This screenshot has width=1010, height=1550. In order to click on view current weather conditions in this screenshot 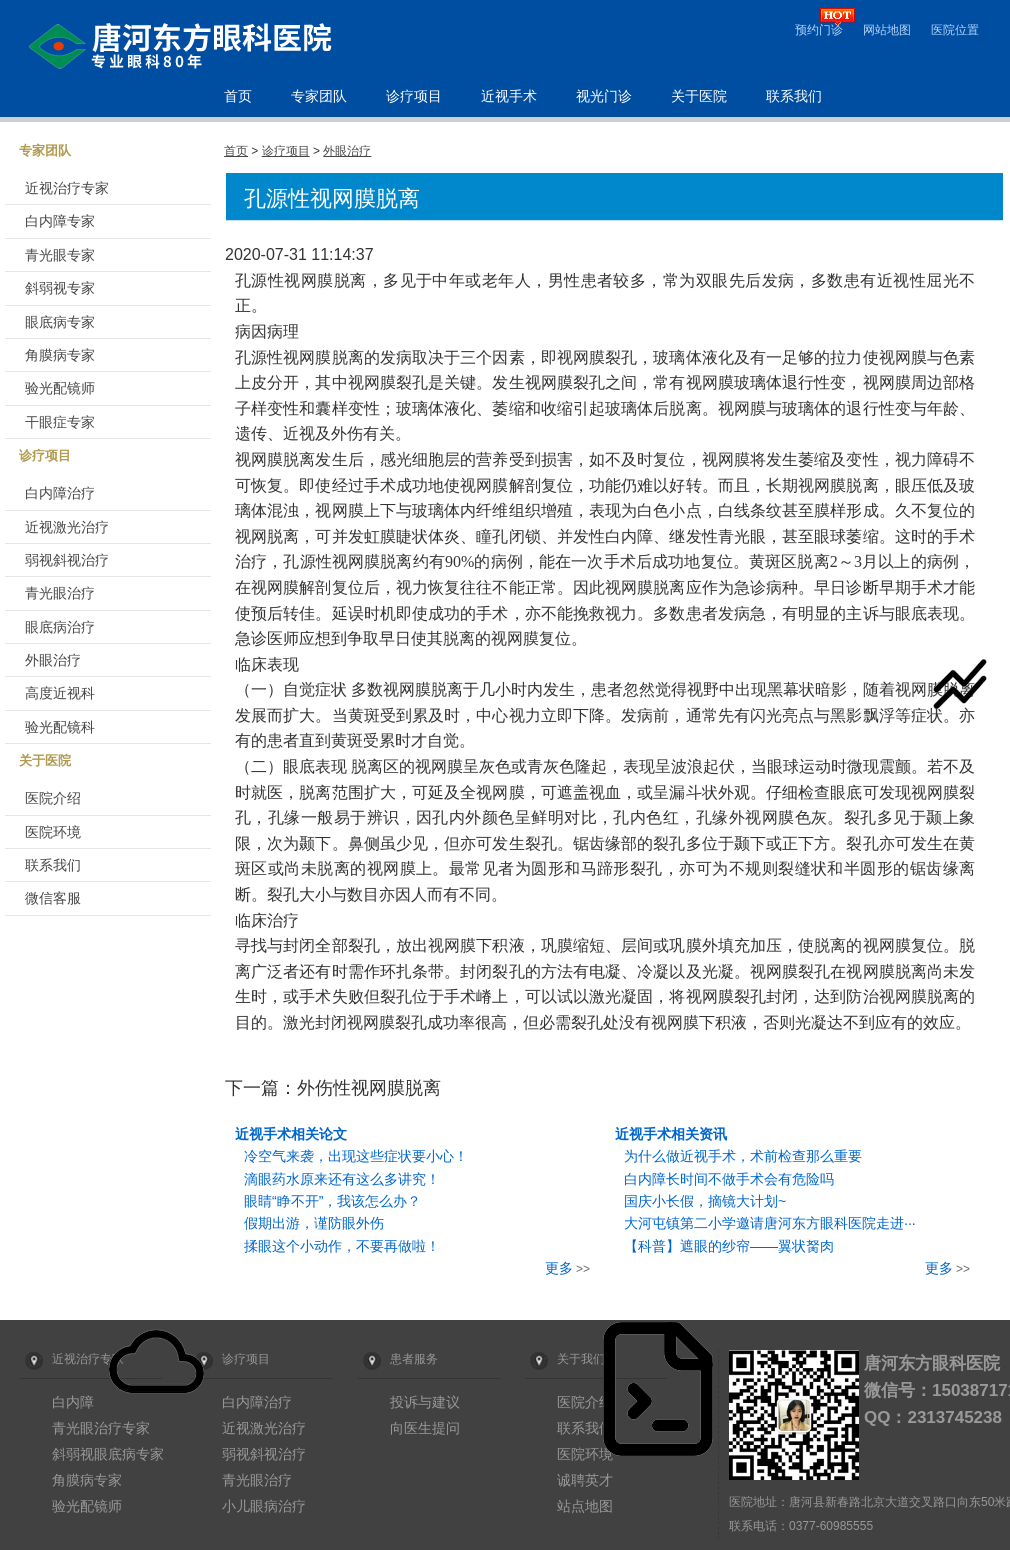, I will do `click(156, 1361)`.